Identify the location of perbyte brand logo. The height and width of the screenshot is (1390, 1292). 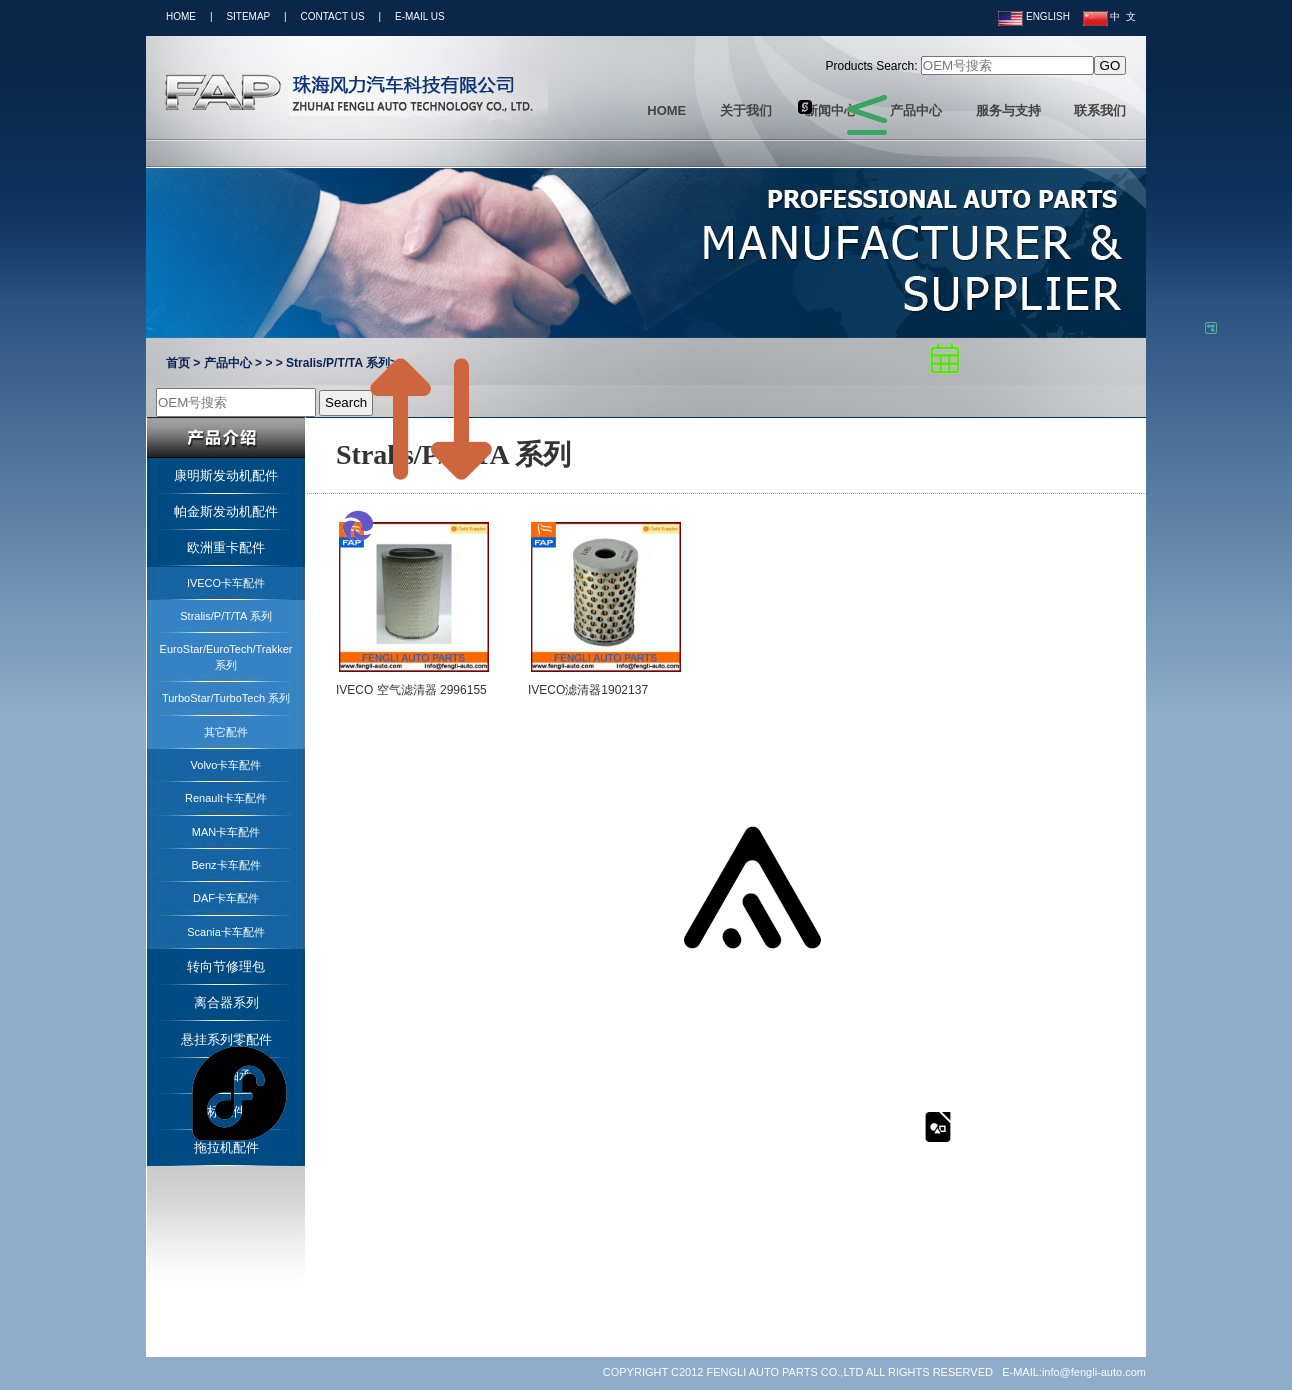
(1211, 328).